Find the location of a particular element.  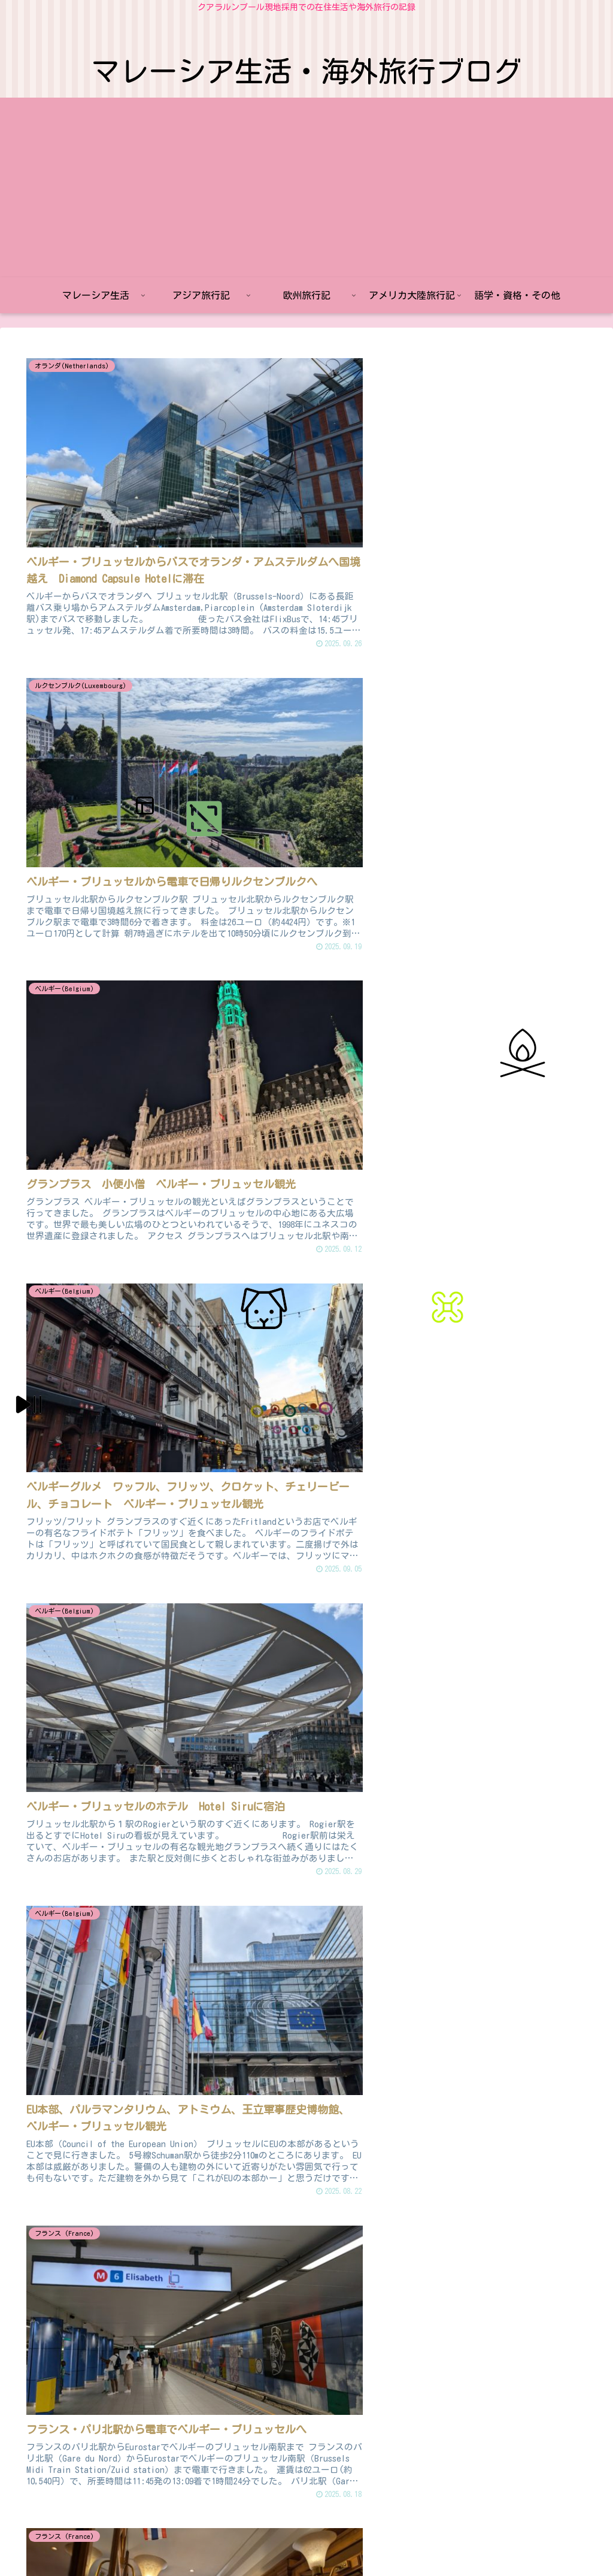

access drone controls is located at coordinates (447, 1307).